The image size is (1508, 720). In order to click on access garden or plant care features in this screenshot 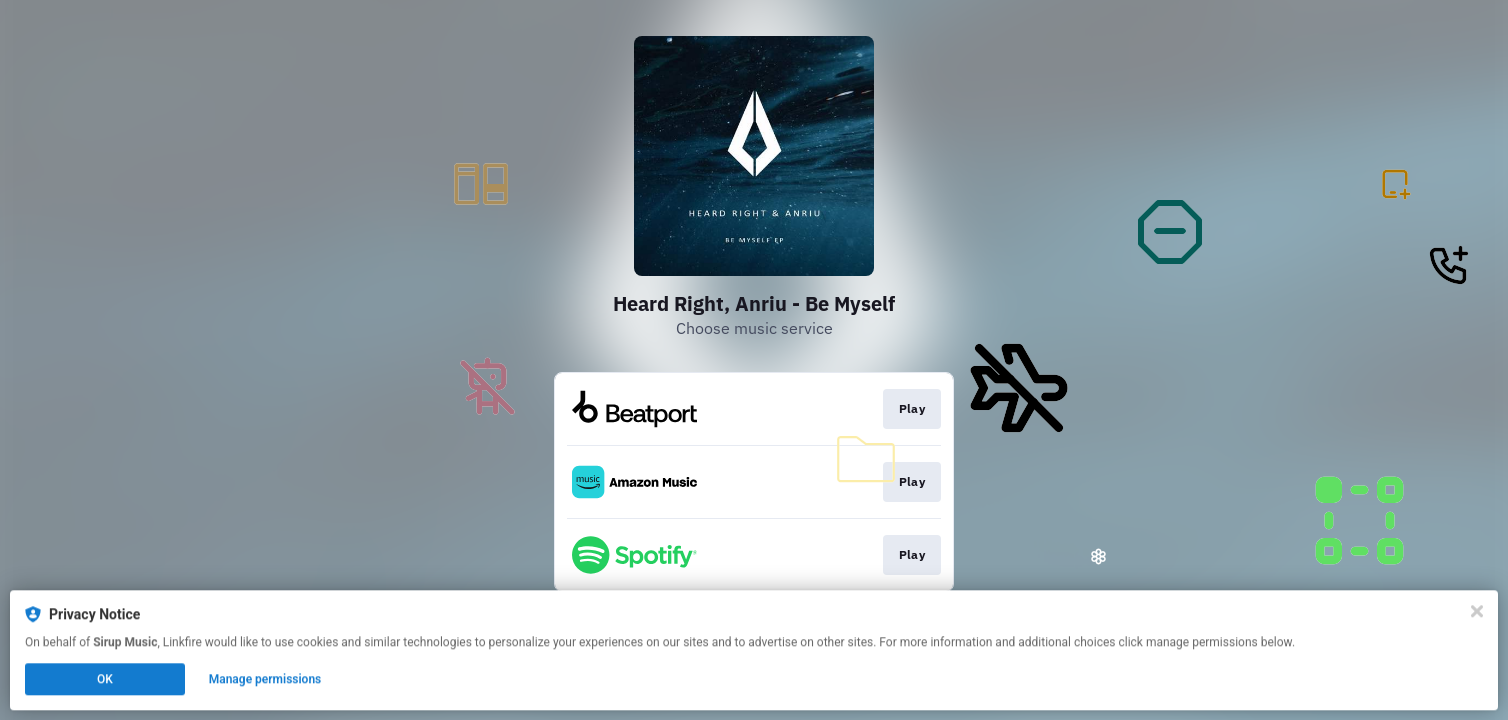, I will do `click(1098, 556)`.